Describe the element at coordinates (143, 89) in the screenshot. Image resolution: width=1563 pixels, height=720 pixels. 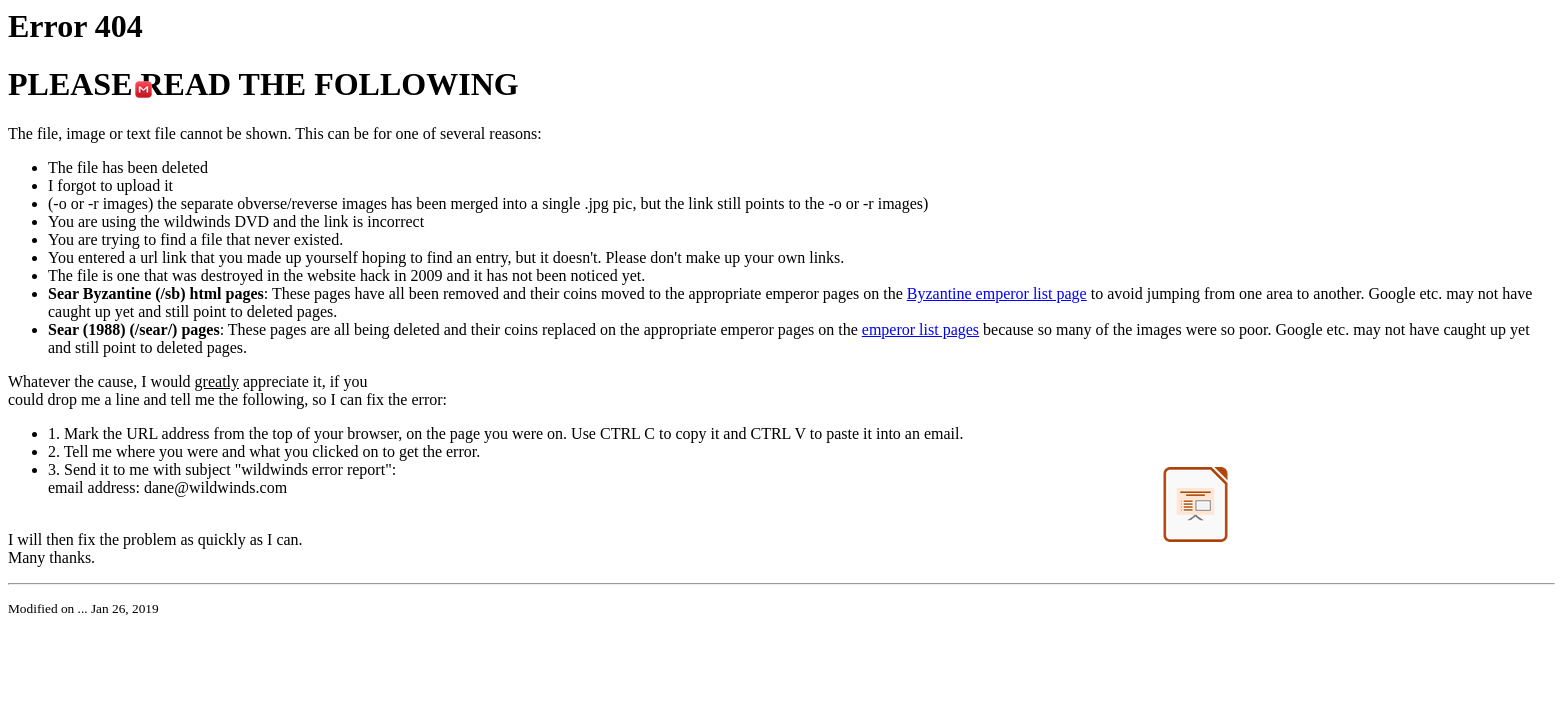
I see `open the MEGA cloud storage app` at that location.